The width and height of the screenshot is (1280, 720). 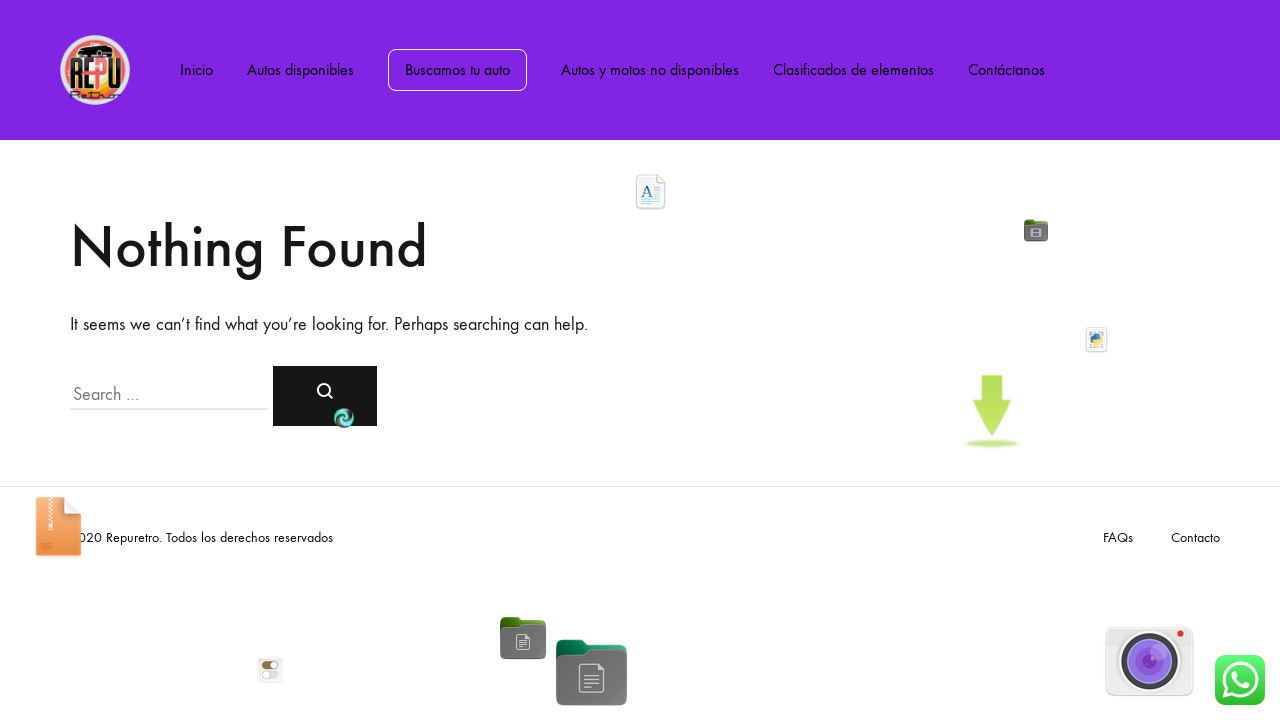 What do you see at coordinates (344, 418) in the screenshot?
I see `disk erasing or secure wipe in progress` at bounding box center [344, 418].